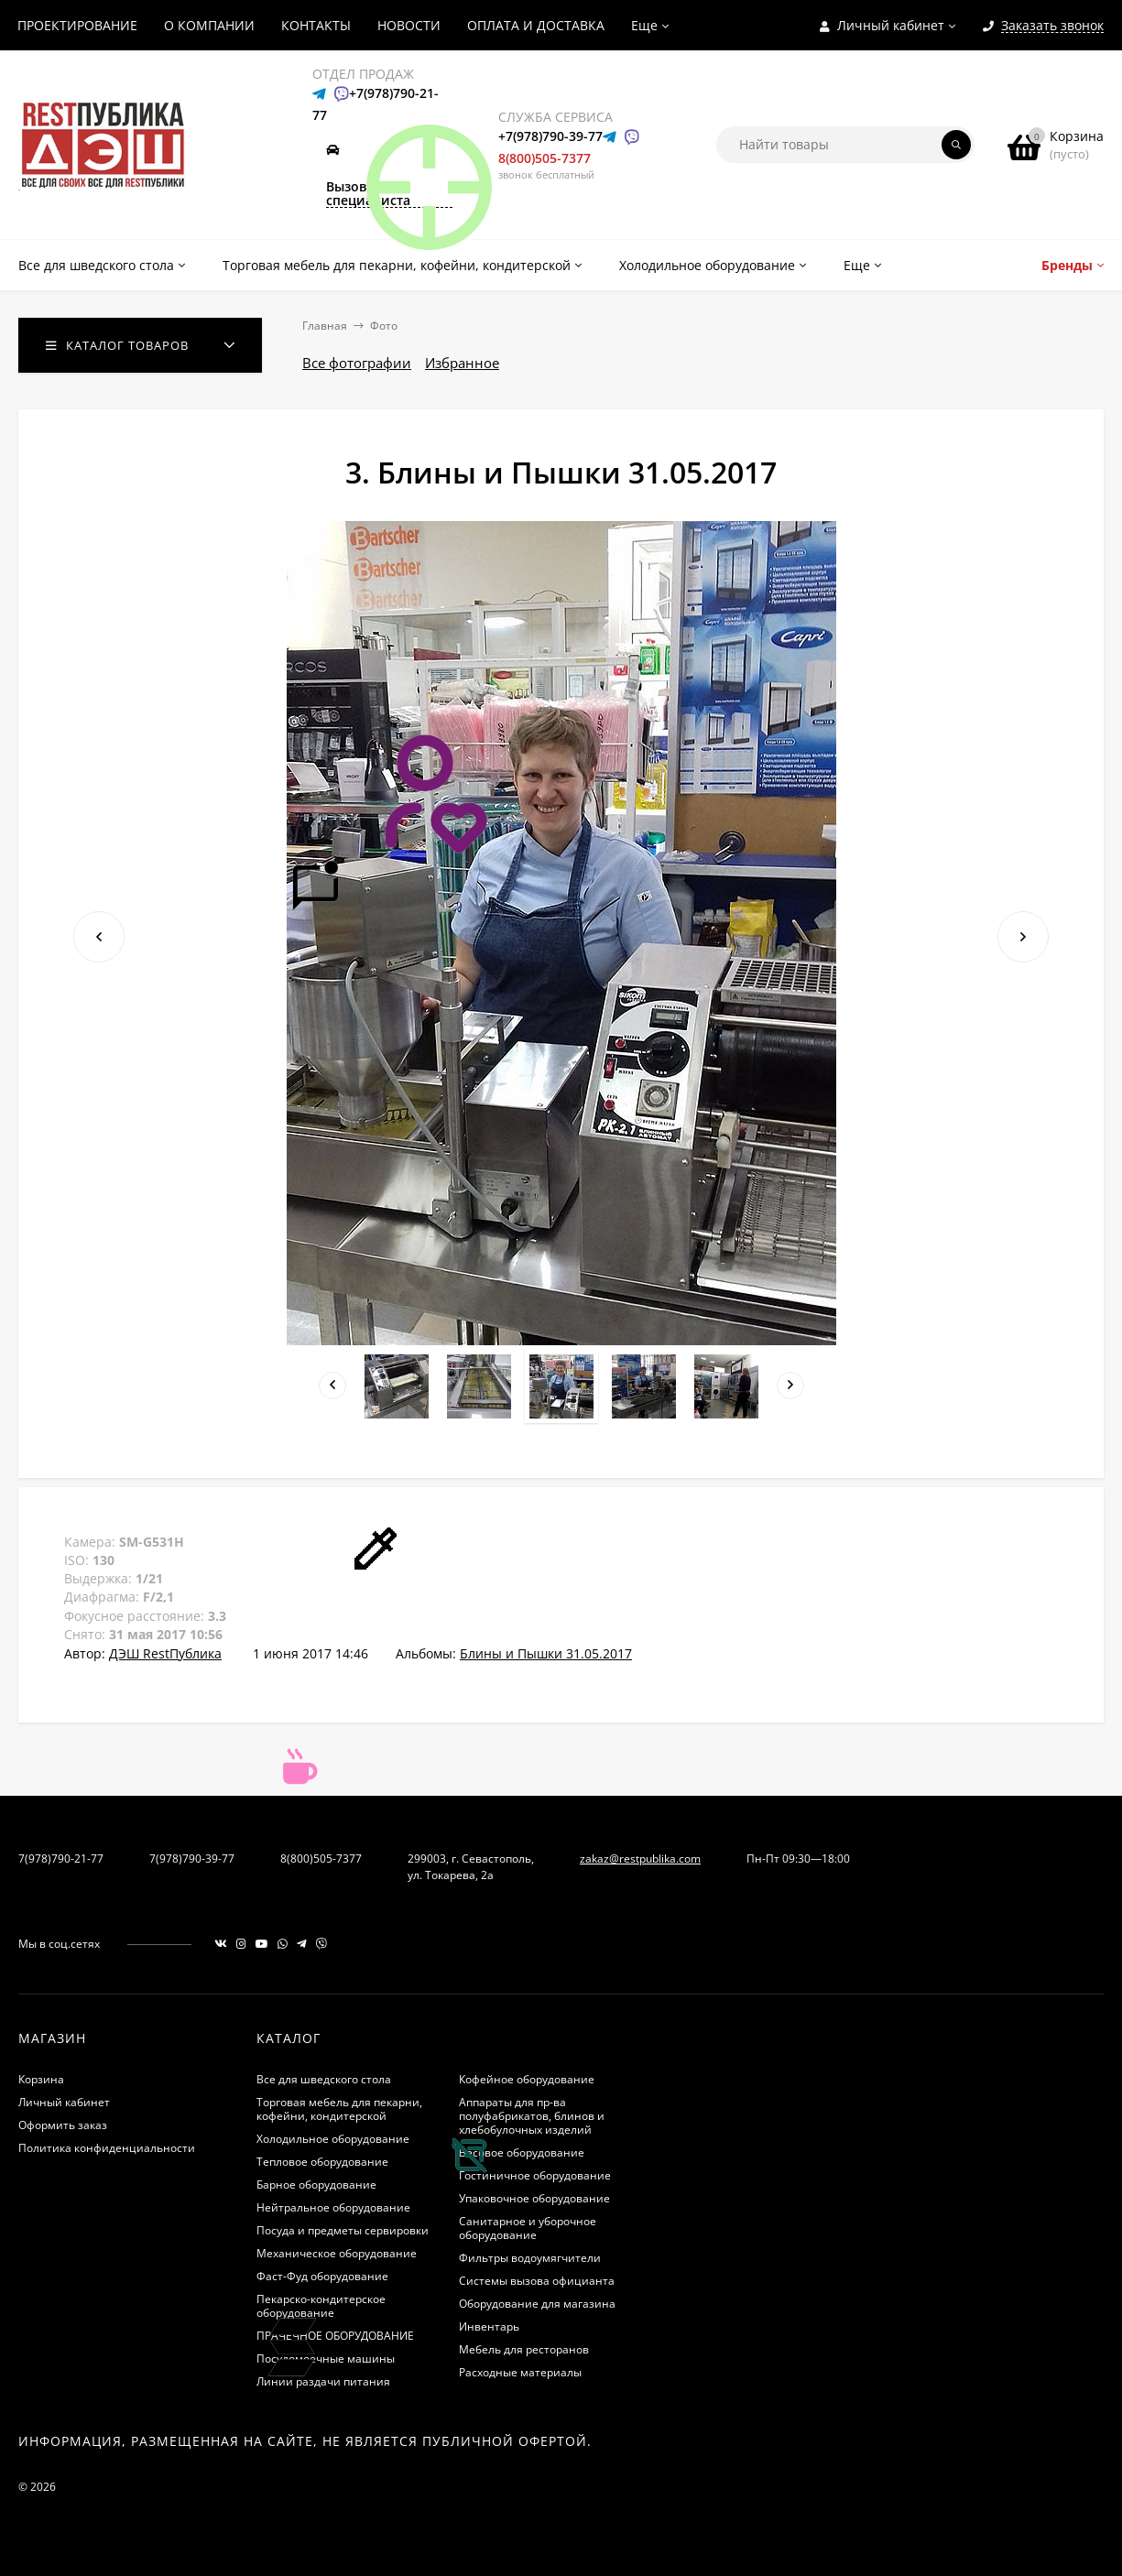 This screenshot has width=1122, height=2576. What do you see at coordinates (292, 2347) in the screenshot?
I see `view stacked layers or map overlays` at bounding box center [292, 2347].